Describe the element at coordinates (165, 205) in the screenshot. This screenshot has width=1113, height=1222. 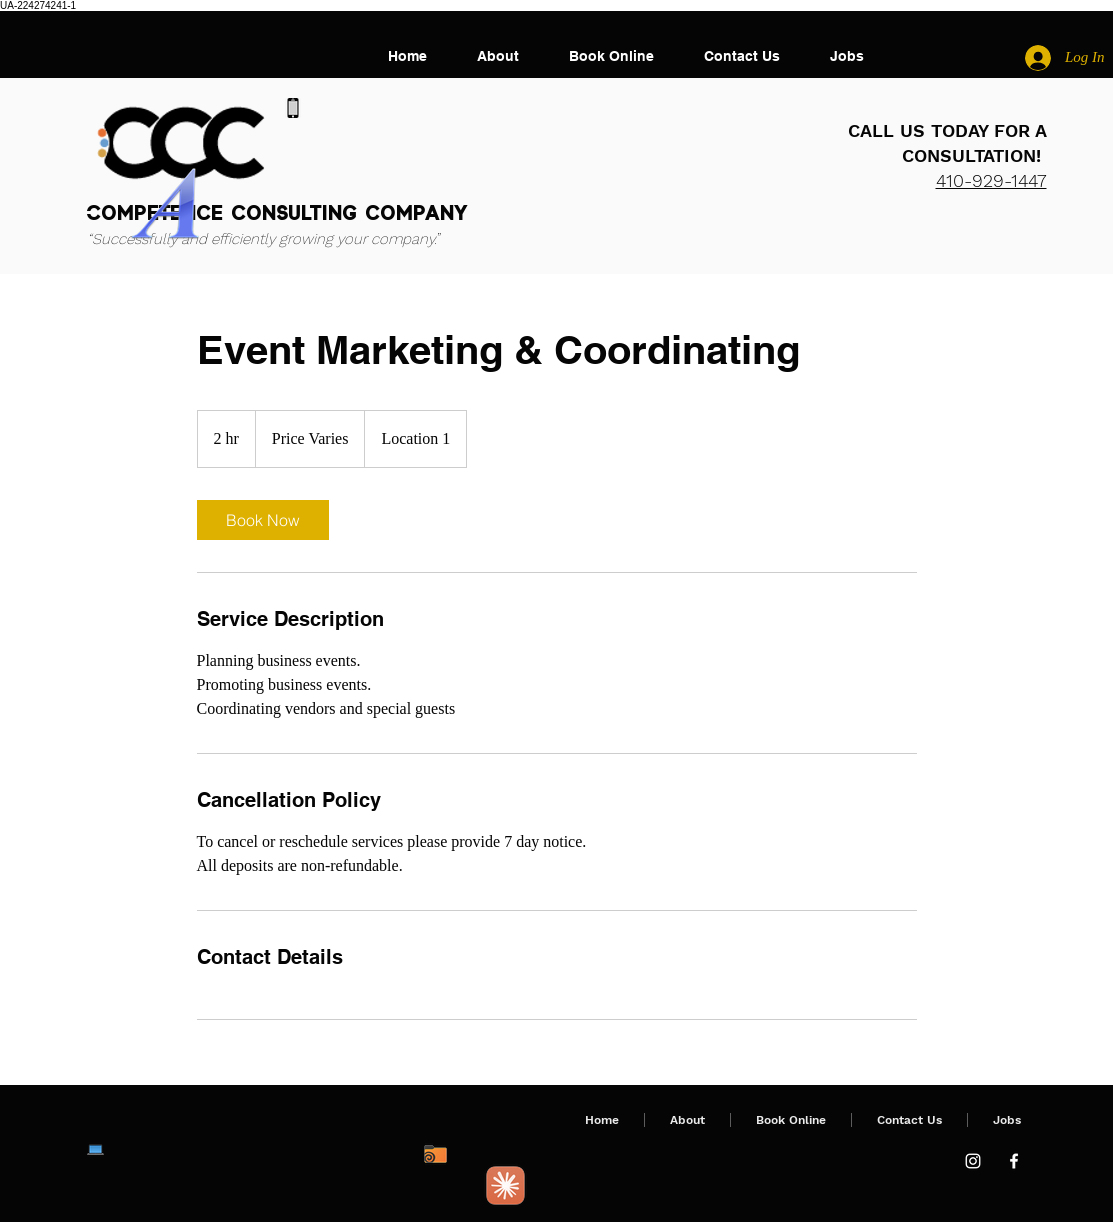
I see `access font library or text styles` at that location.